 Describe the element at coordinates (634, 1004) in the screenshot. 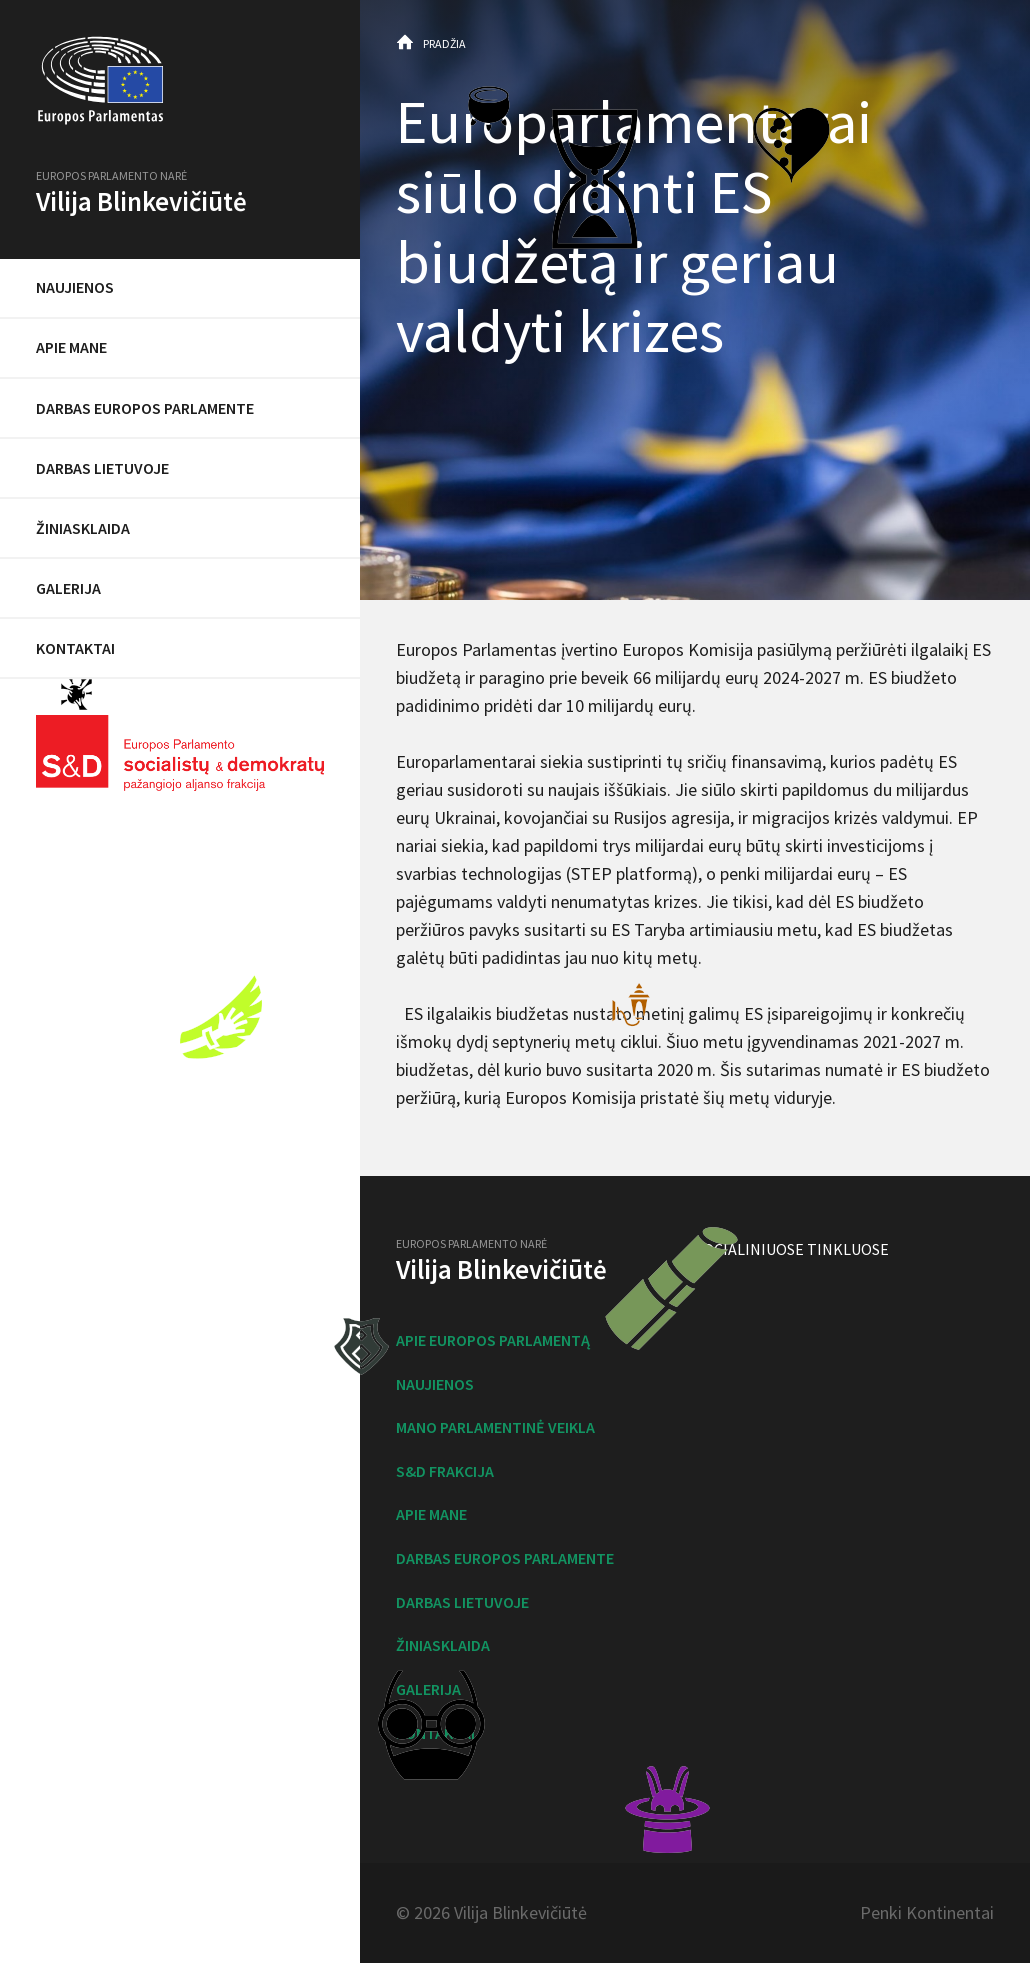

I see `toggle wall light on or off` at that location.